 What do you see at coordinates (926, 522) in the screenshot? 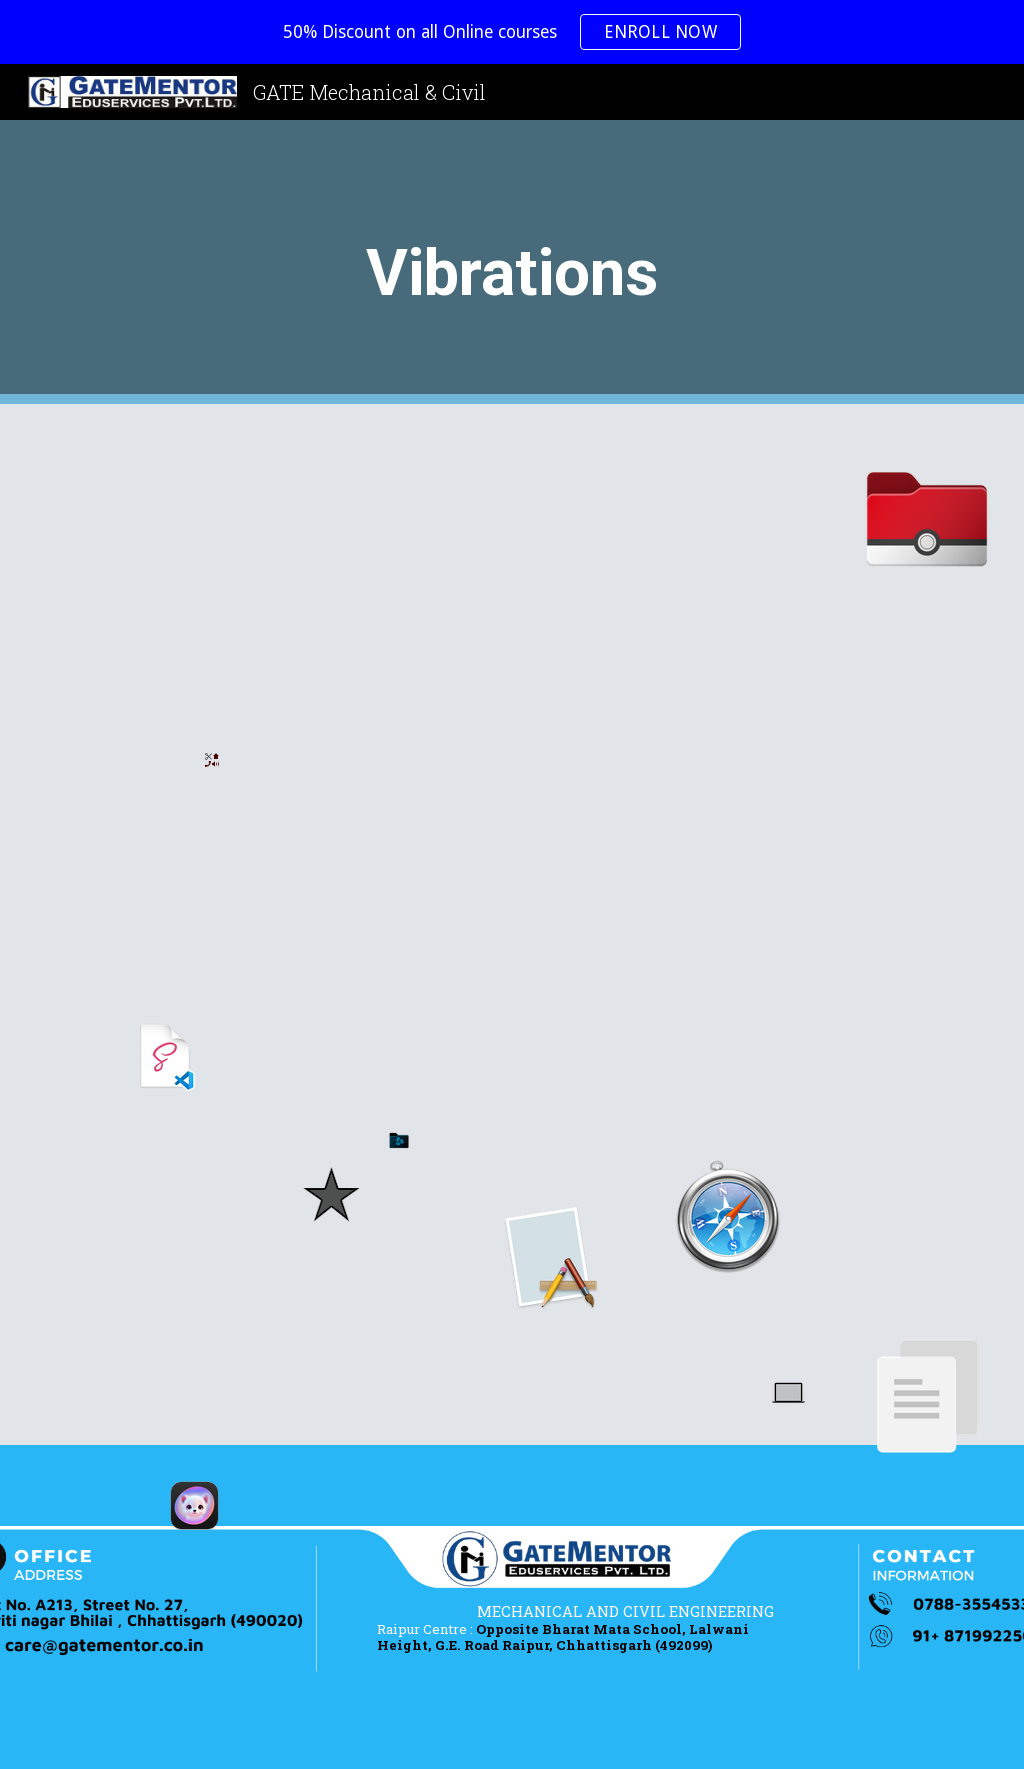
I see `open pokémon-themed folder` at bounding box center [926, 522].